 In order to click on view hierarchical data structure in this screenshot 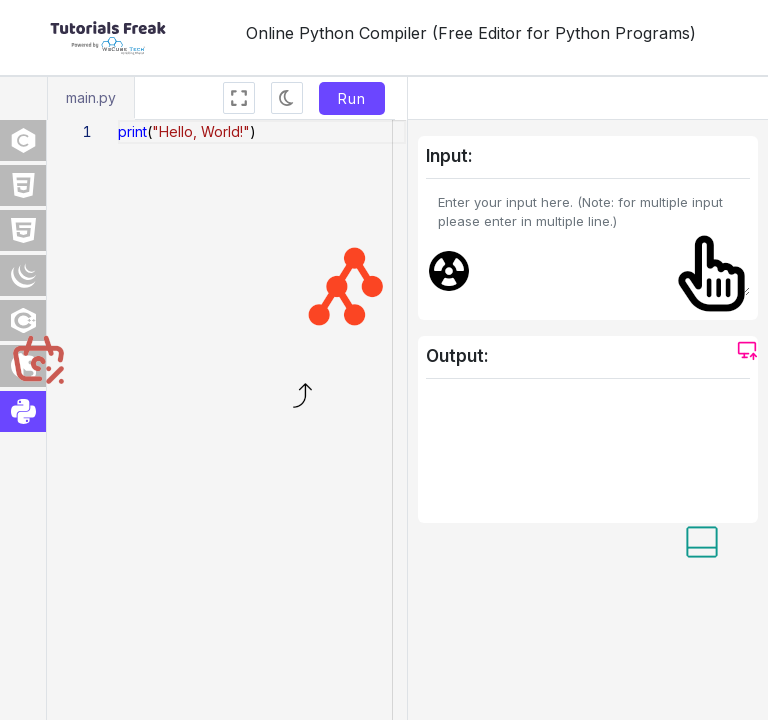, I will do `click(347, 286)`.